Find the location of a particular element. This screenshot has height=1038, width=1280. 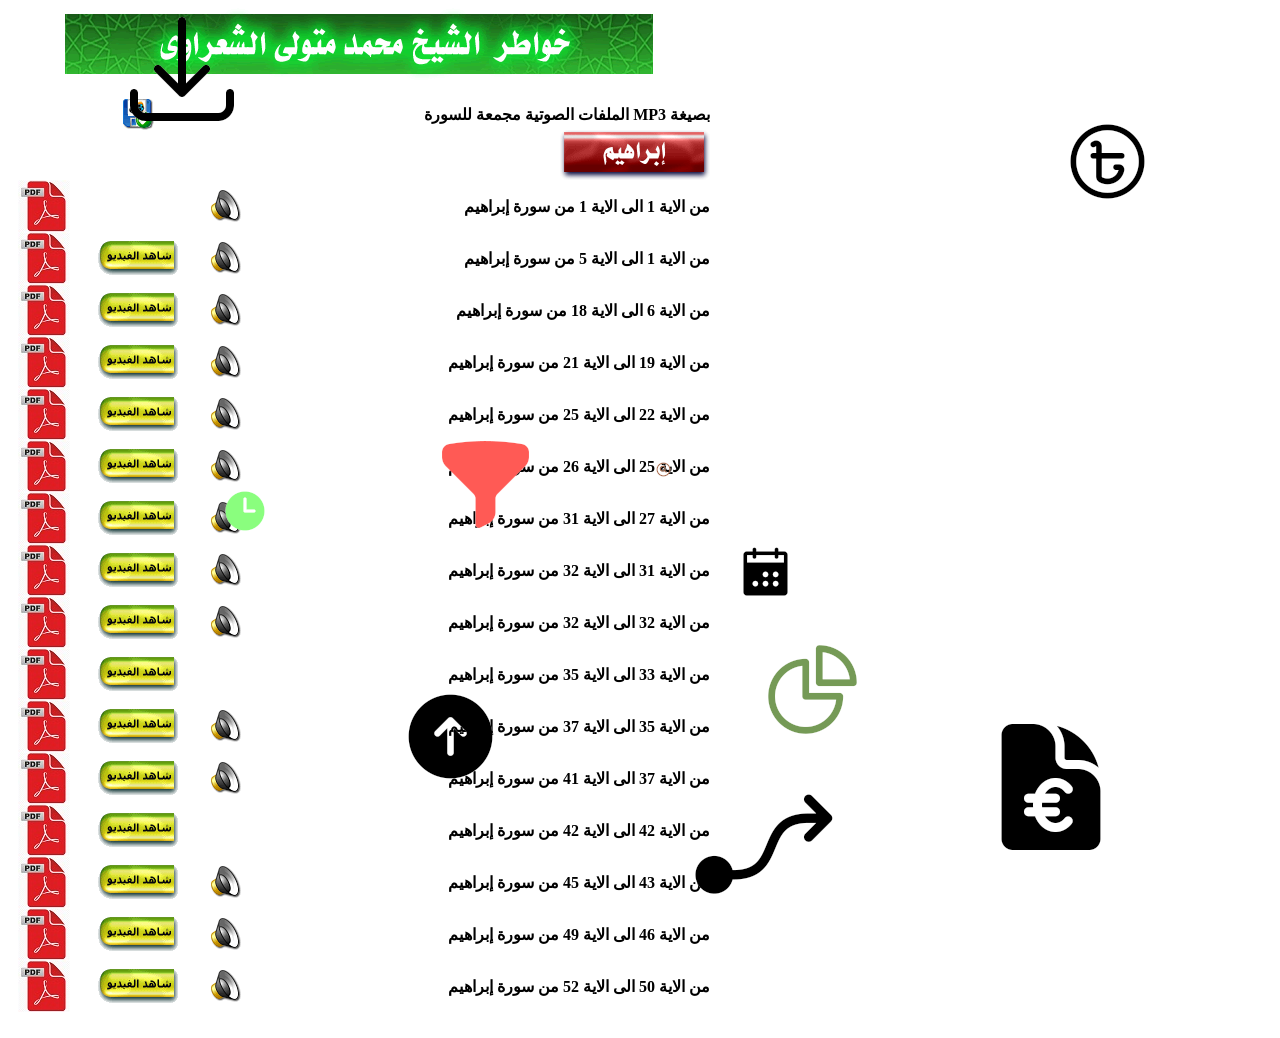

view amount in bangladeshi taka is located at coordinates (1107, 161).